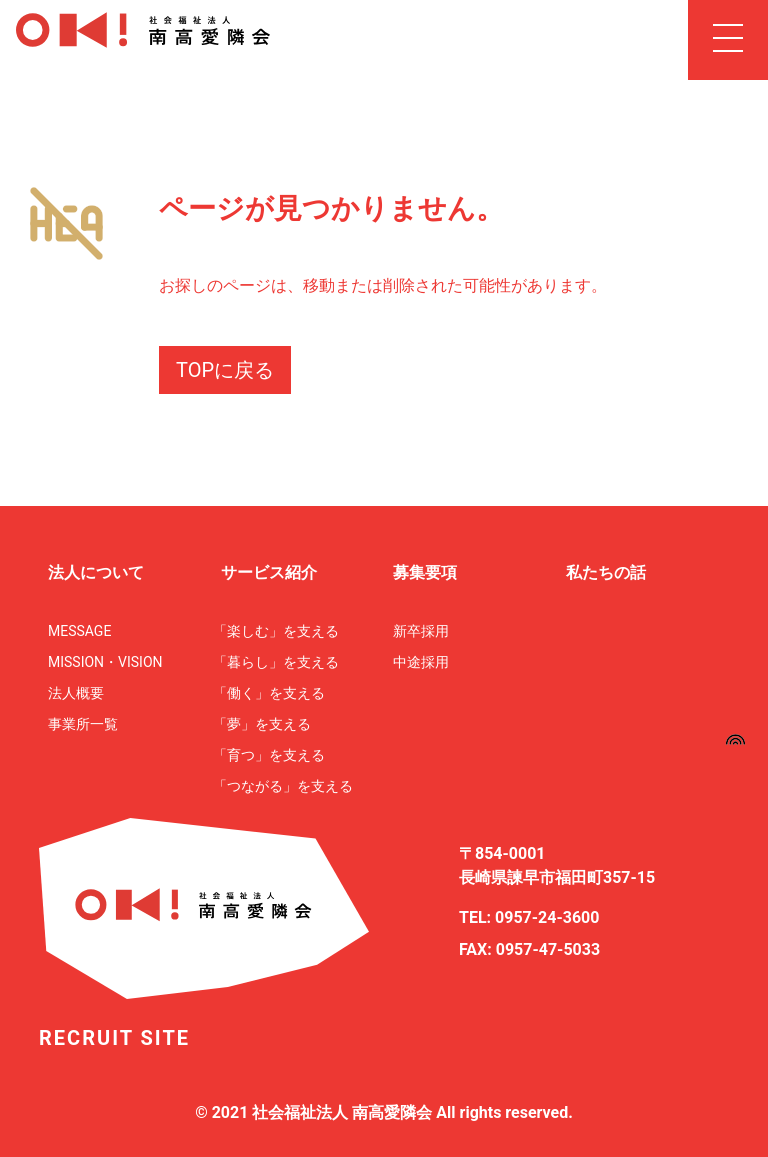 This screenshot has height=1157, width=768. What do you see at coordinates (66, 223) in the screenshot?
I see `disable HTTP HEAD request method` at bounding box center [66, 223].